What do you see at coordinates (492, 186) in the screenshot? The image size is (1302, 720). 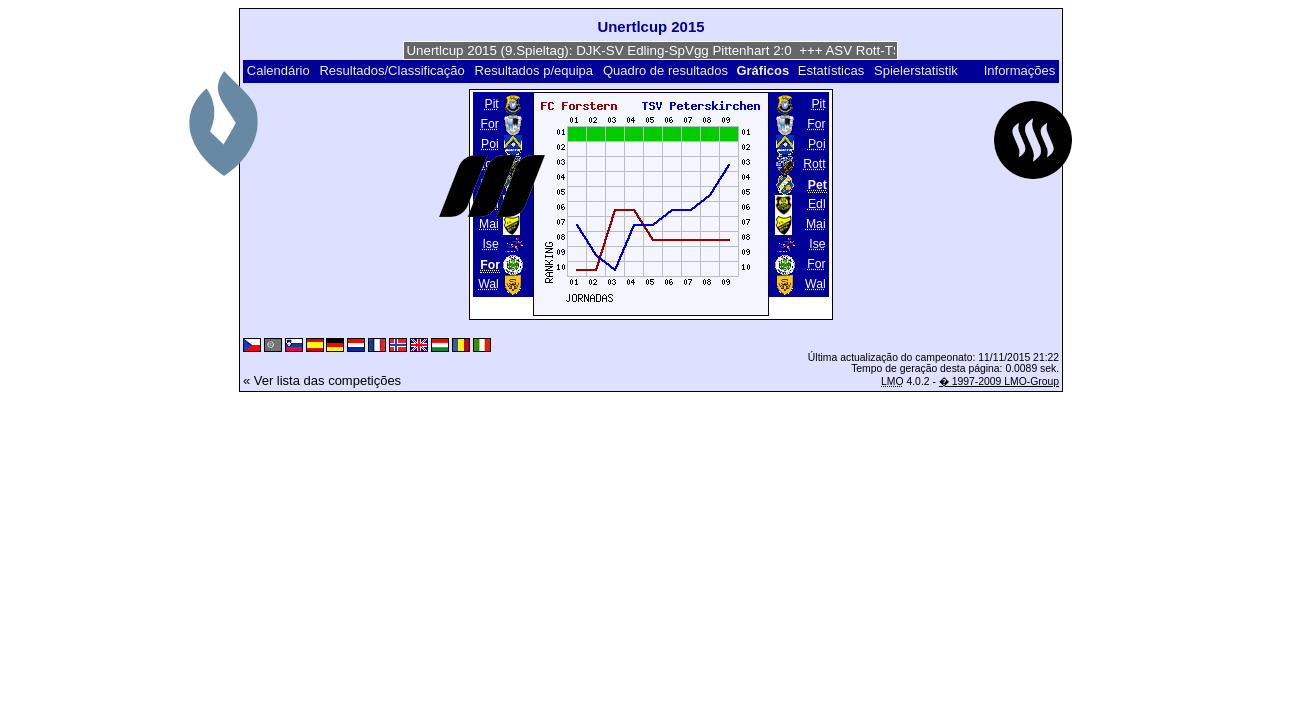 I see `meilisearch search engine logo` at bounding box center [492, 186].